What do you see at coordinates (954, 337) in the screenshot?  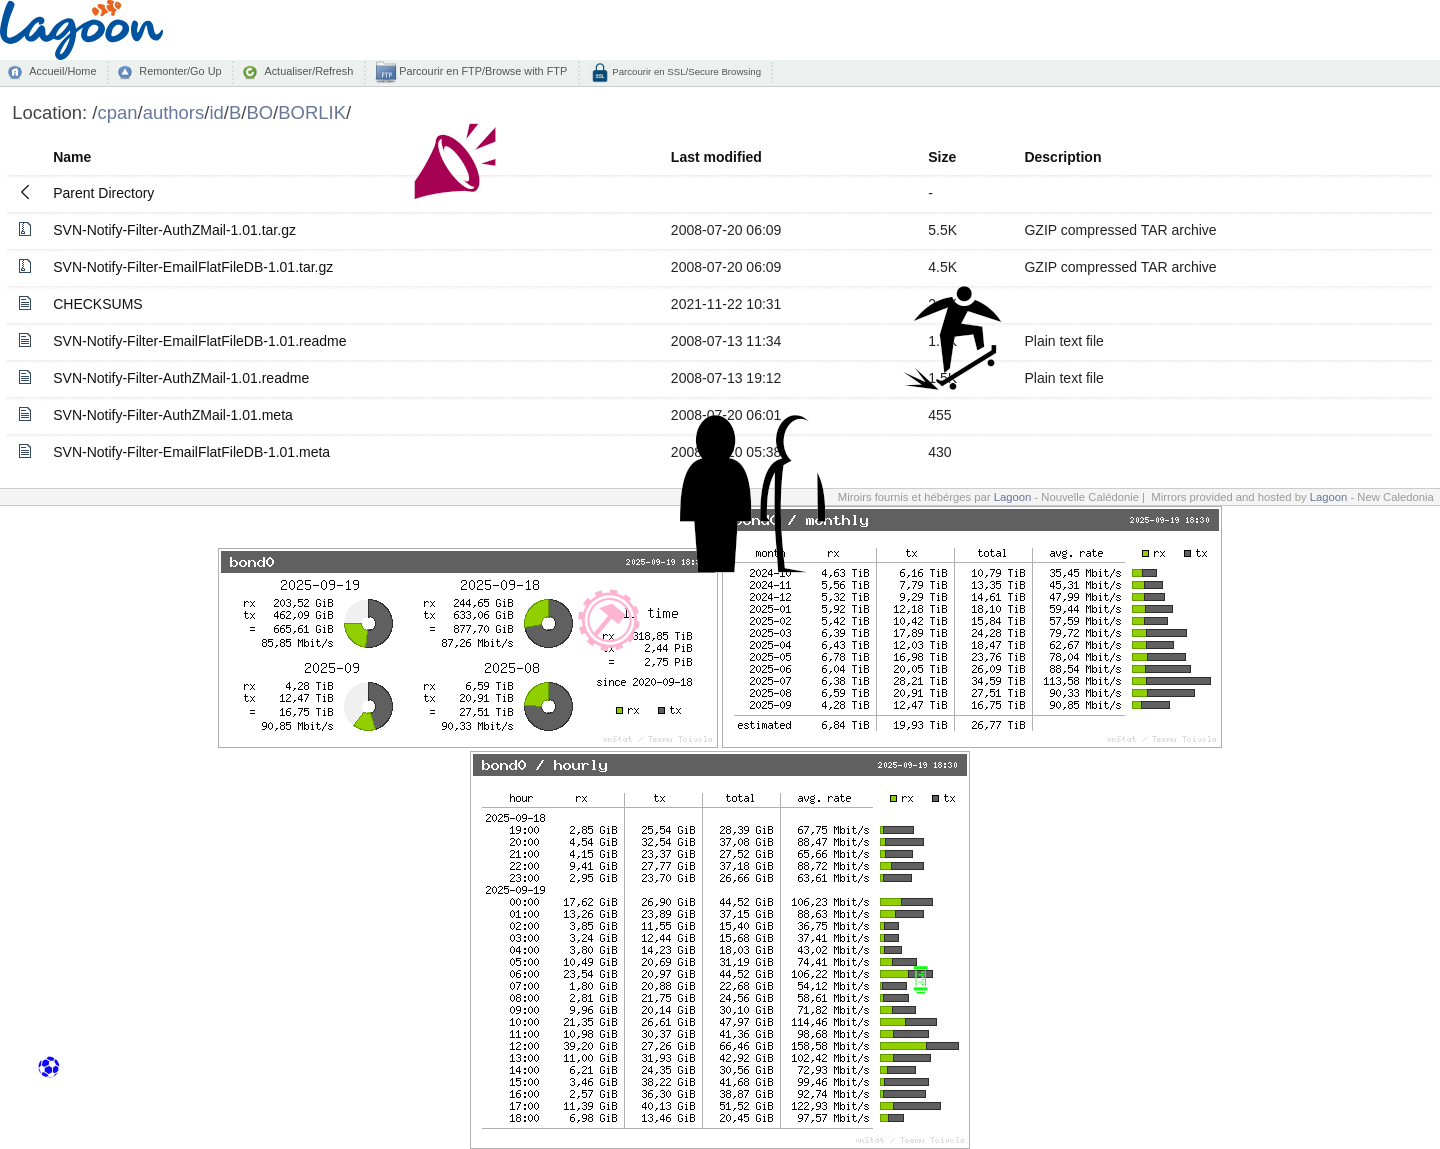 I see `access skateboarding games or activities` at bounding box center [954, 337].